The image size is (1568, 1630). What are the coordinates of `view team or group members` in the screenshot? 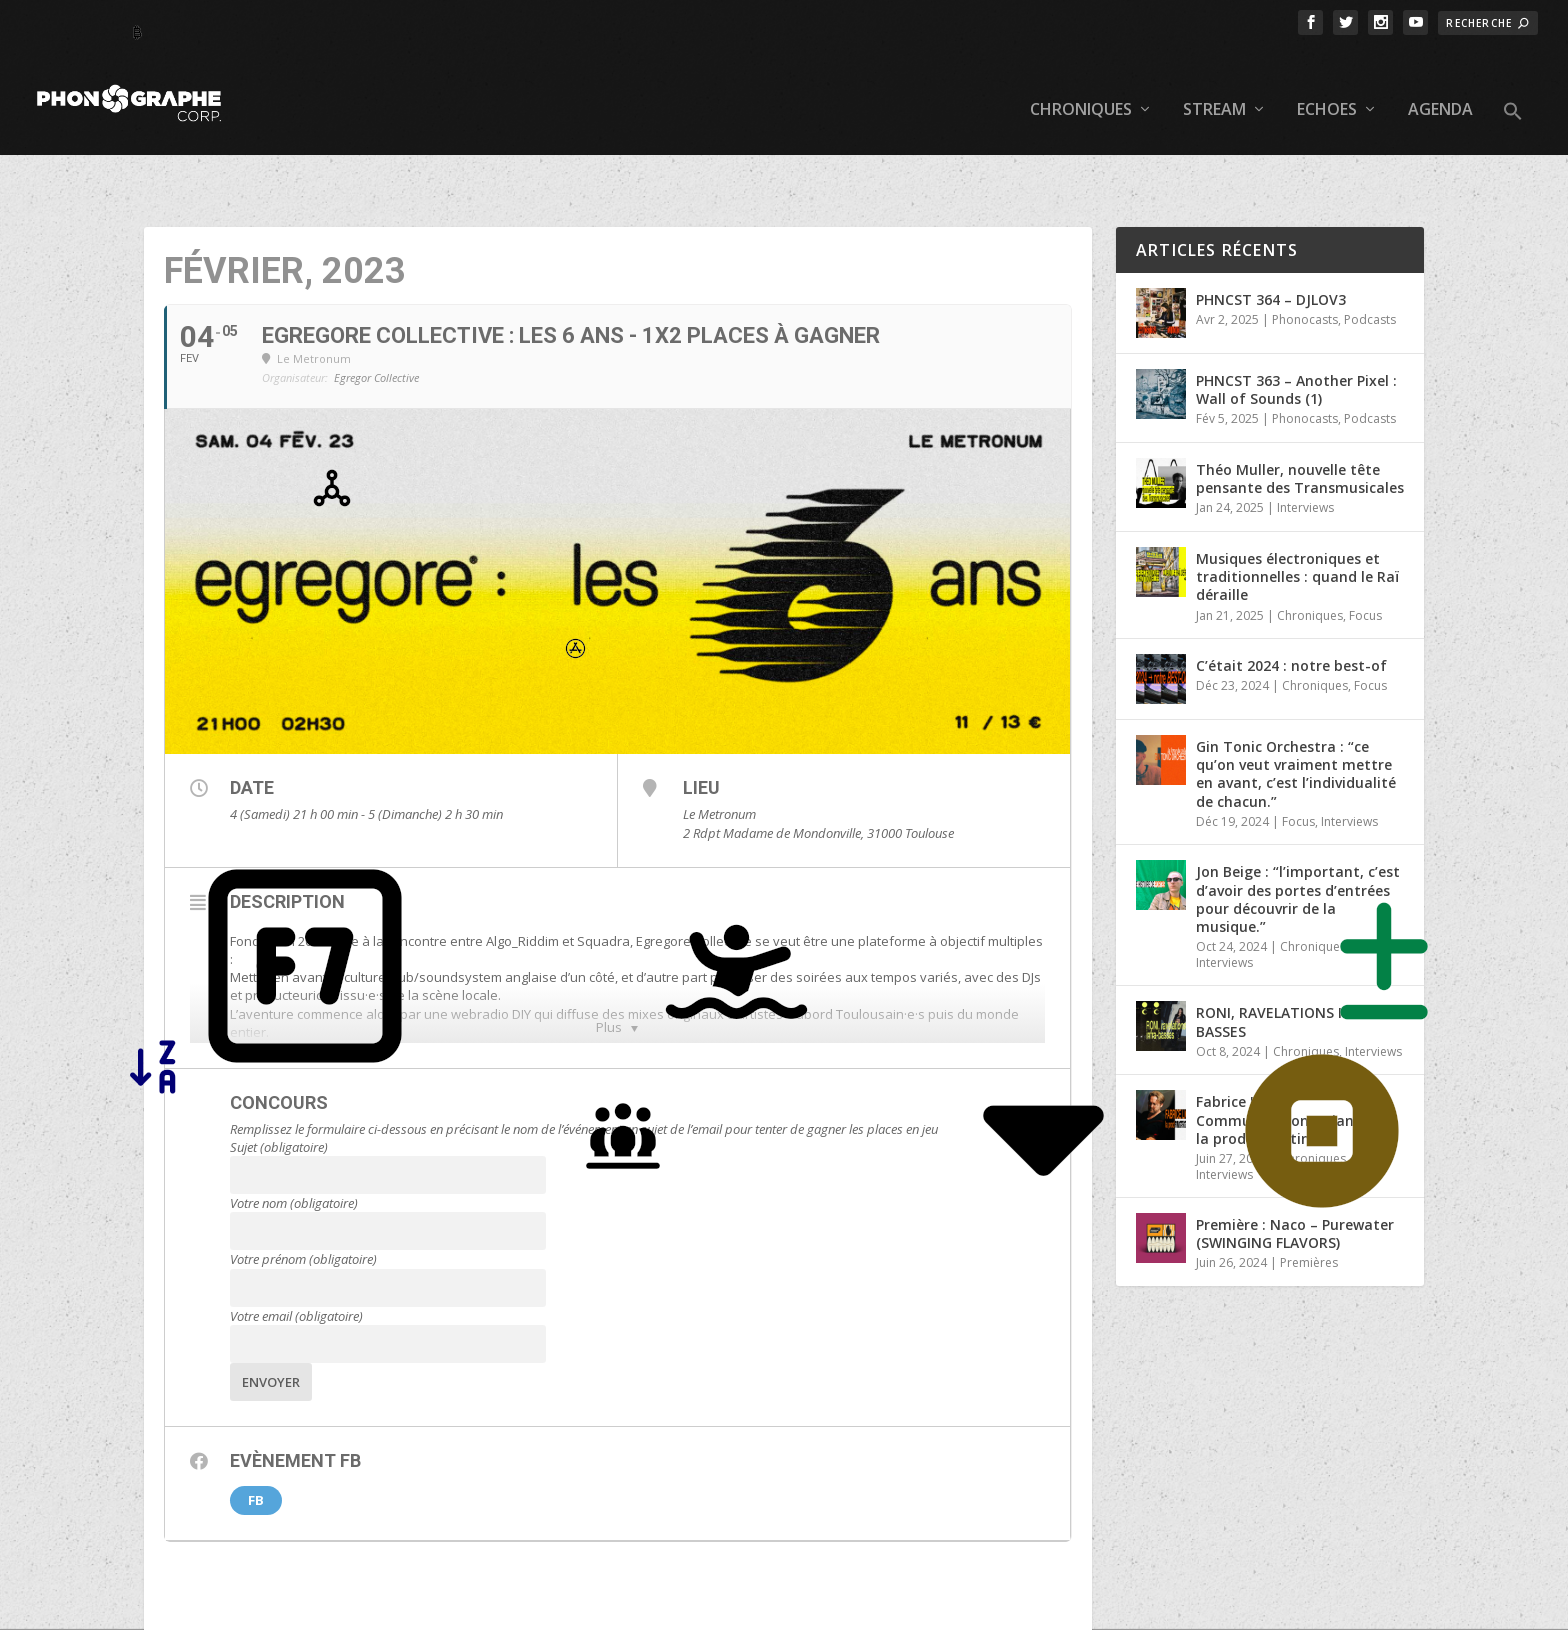 It's located at (623, 1136).